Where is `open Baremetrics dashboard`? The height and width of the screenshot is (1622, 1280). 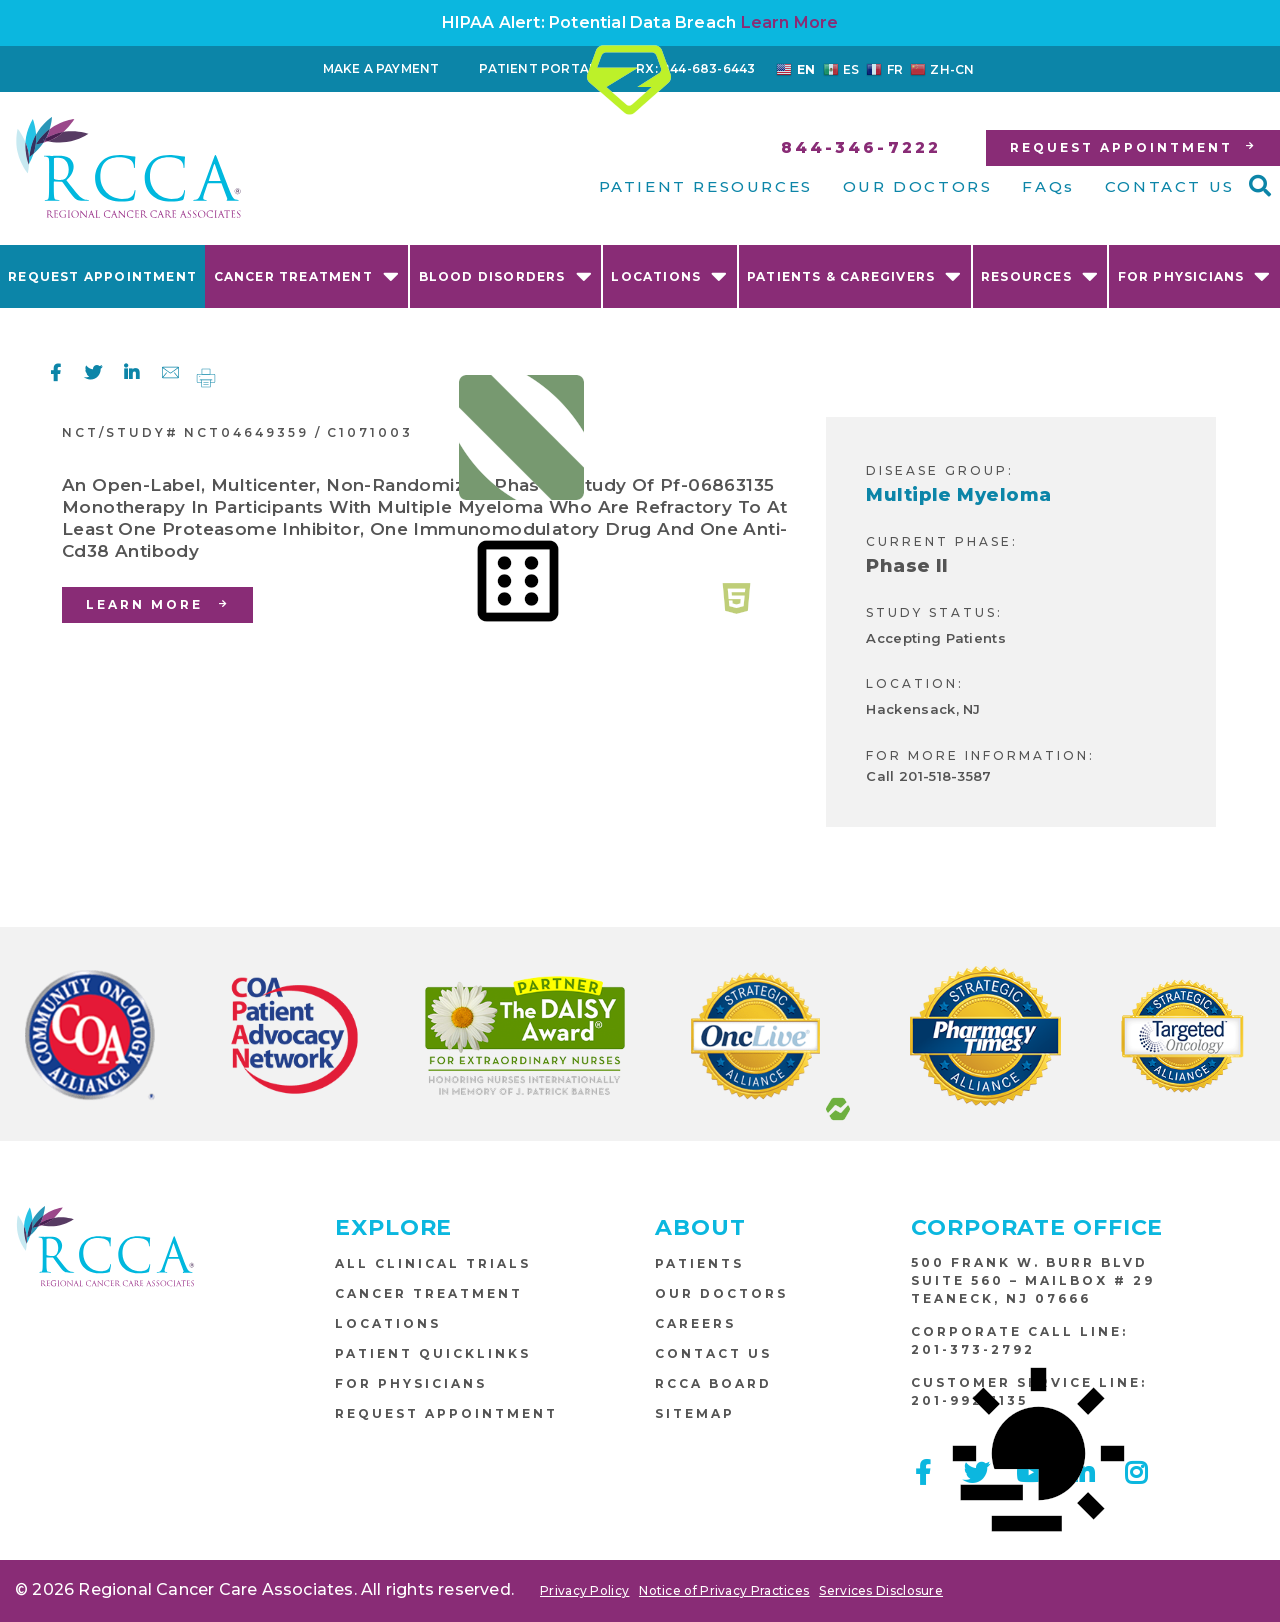 open Baremetrics dashboard is located at coordinates (838, 1109).